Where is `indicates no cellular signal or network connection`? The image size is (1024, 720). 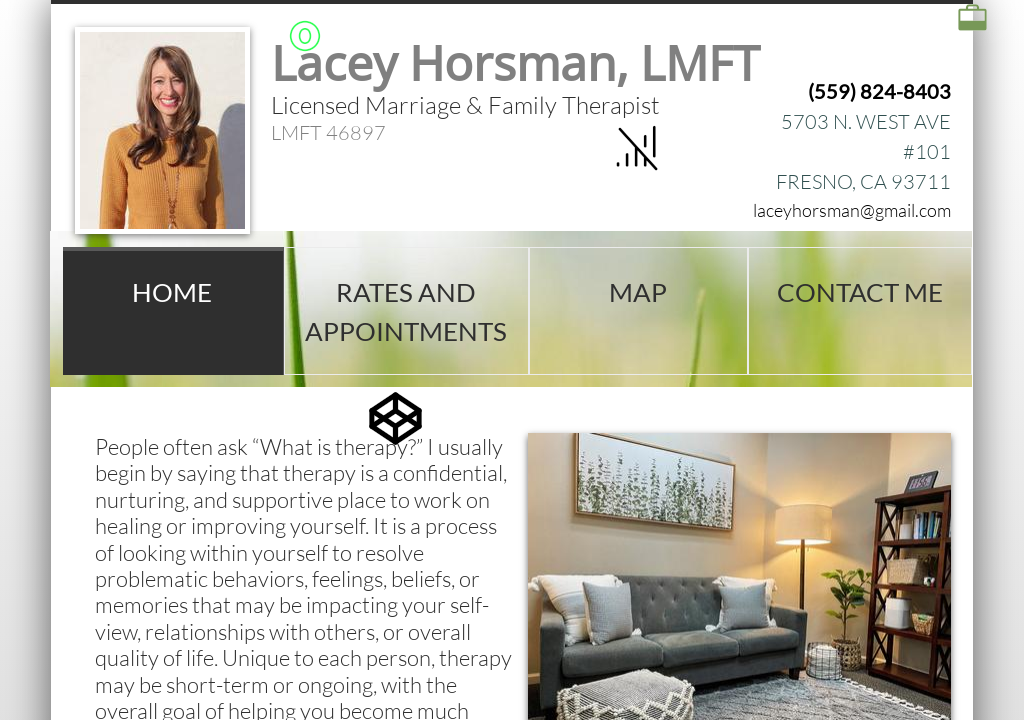 indicates no cellular signal or network connection is located at coordinates (638, 149).